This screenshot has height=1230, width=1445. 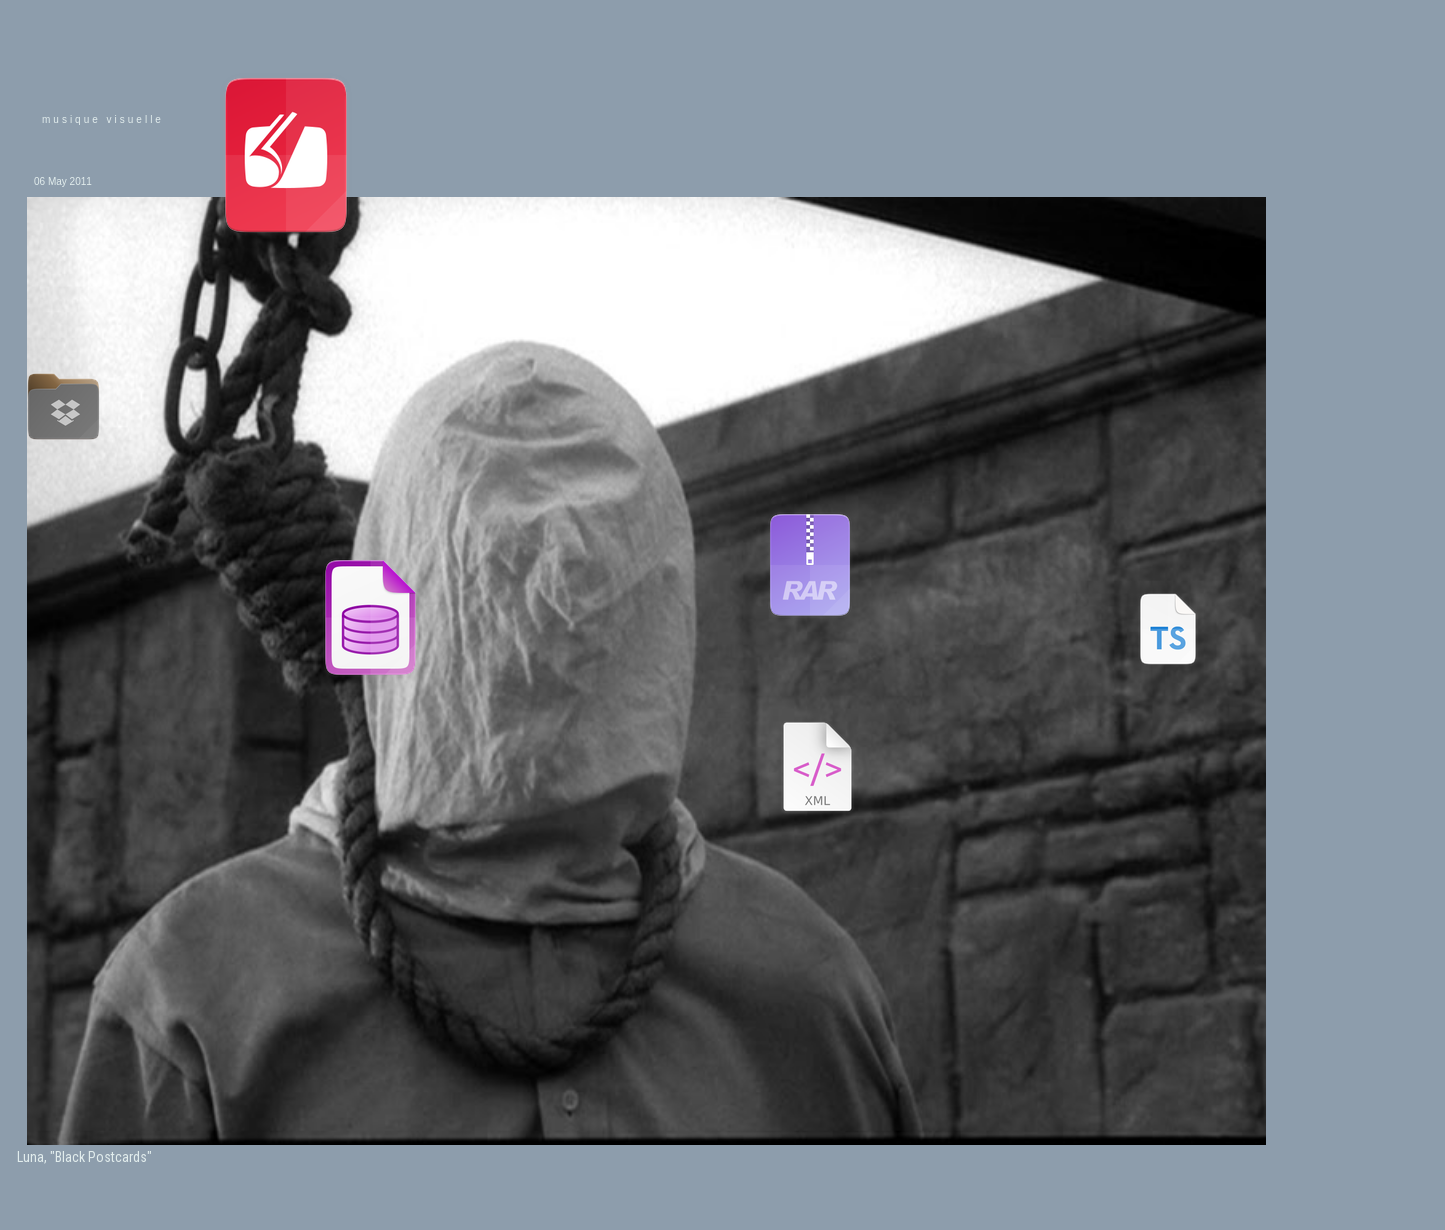 I want to click on a compressed RAR archive file, so click(x=810, y=565).